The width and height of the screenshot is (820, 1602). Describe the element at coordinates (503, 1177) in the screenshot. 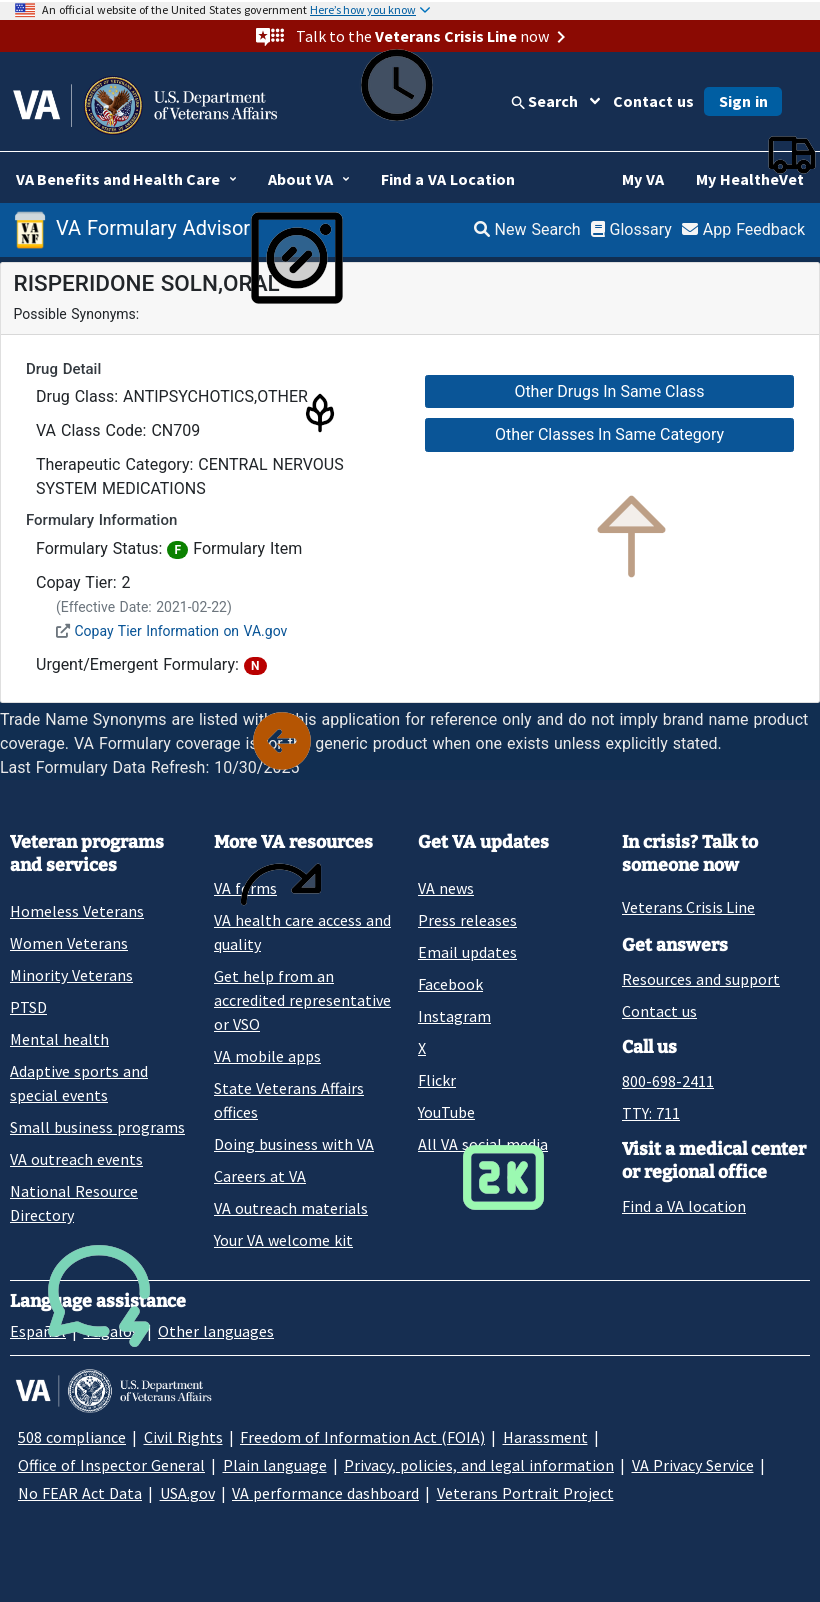

I see `indicates 2K video resolution quality` at that location.